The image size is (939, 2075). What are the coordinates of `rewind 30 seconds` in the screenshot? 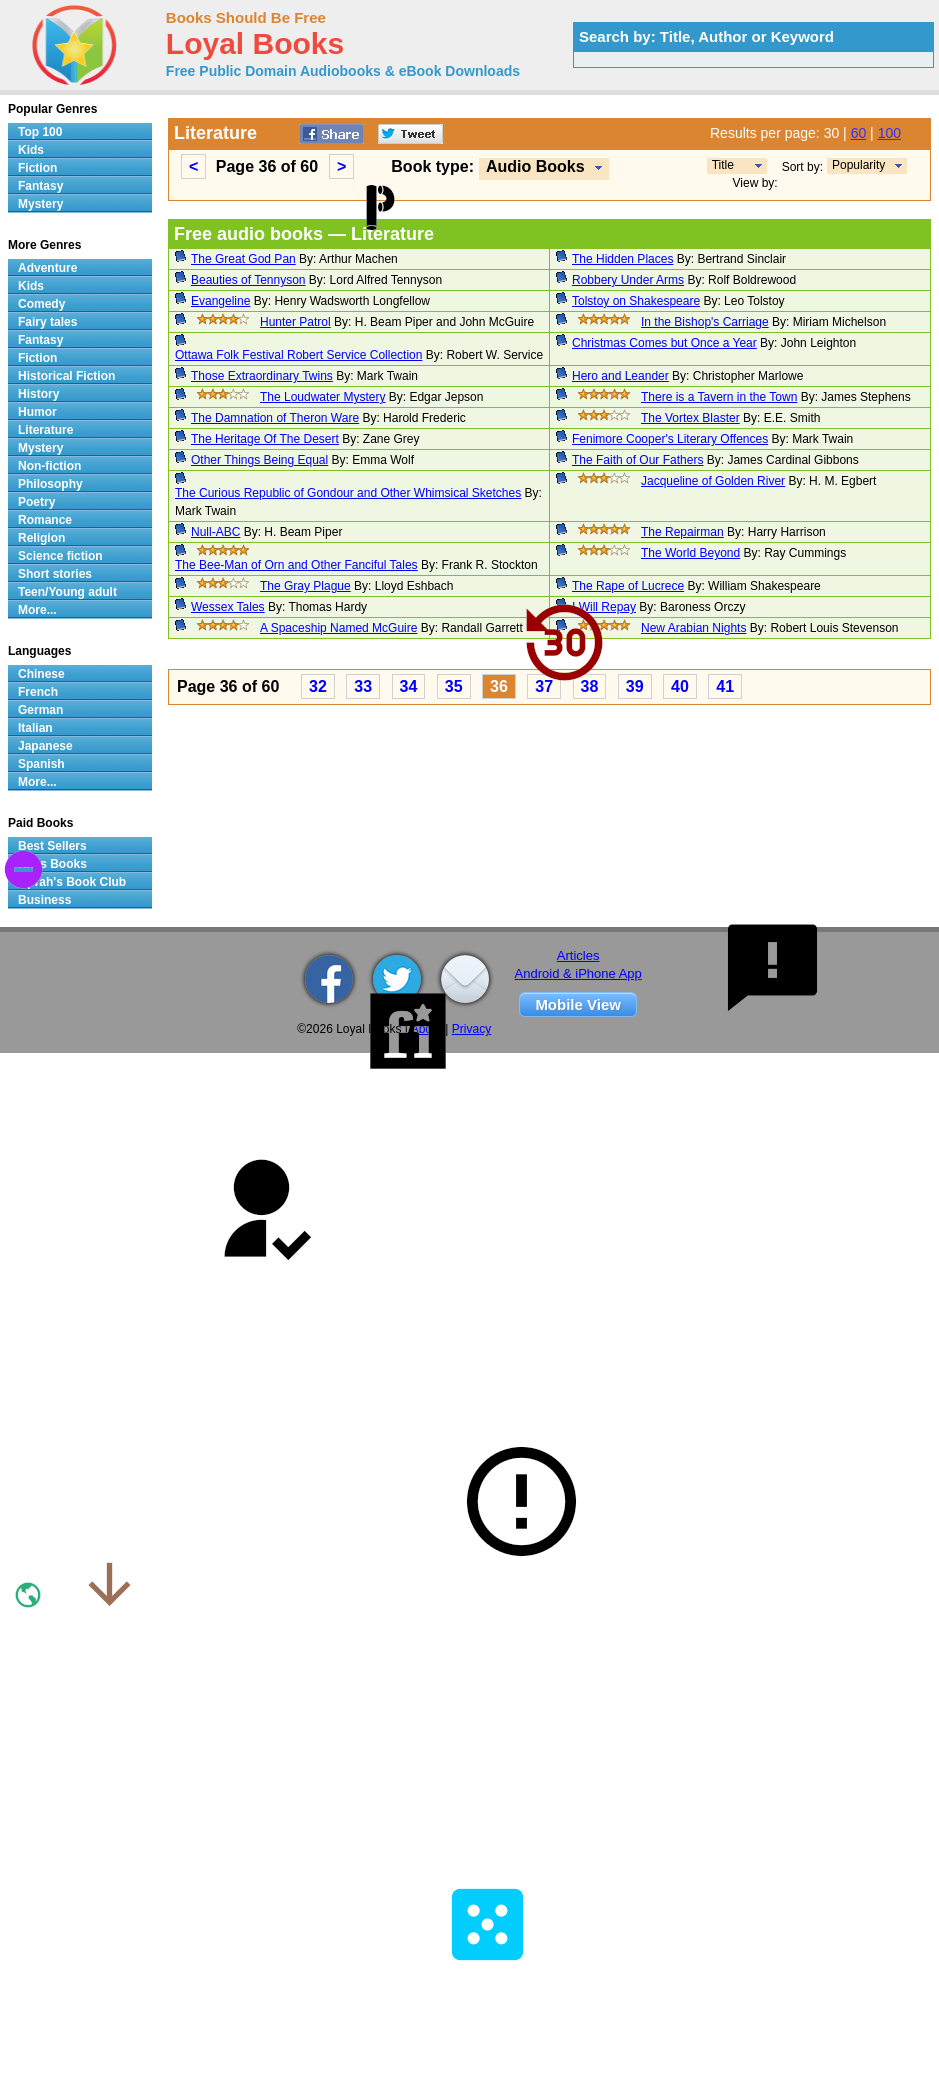 It's located at (564, 642).